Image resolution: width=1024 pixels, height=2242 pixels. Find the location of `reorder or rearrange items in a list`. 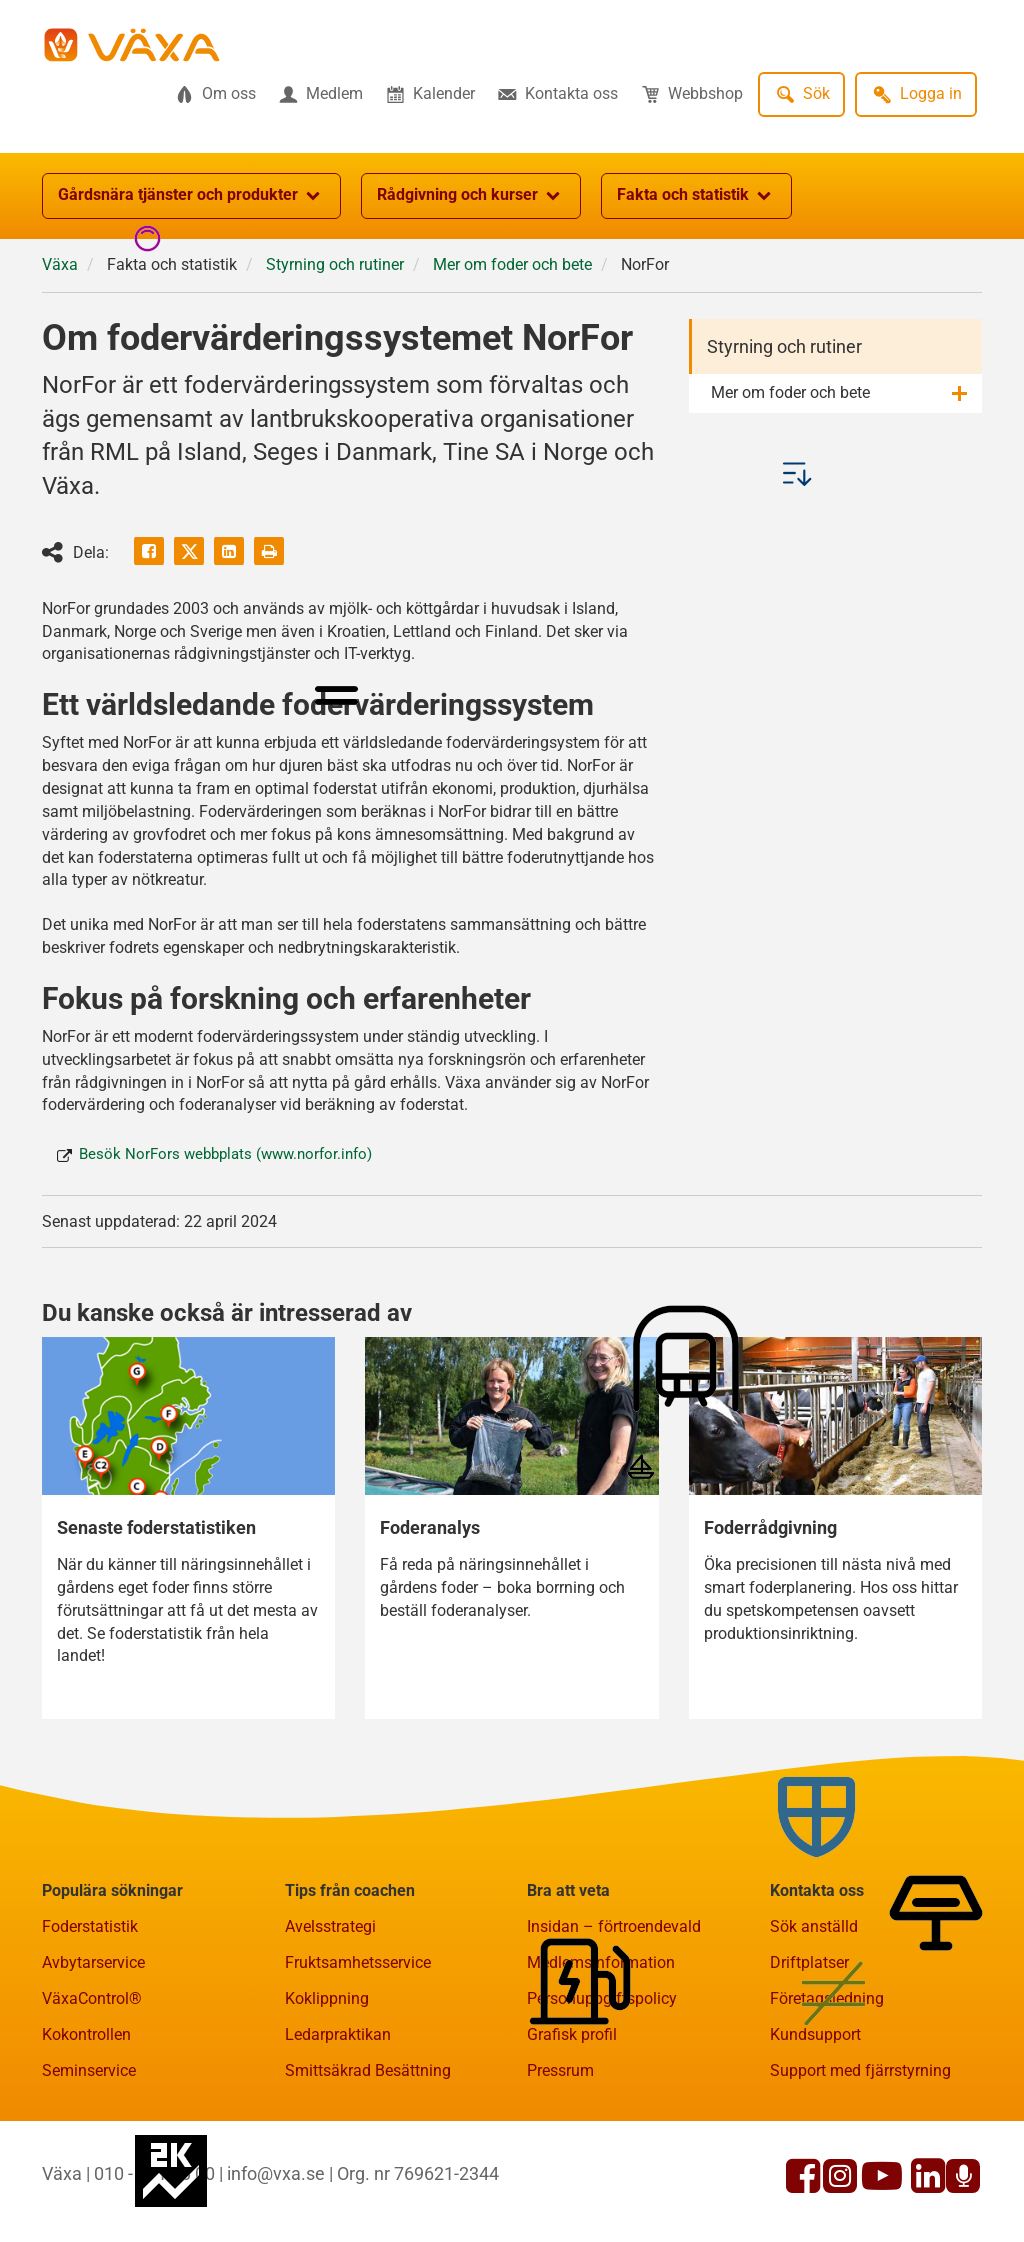

reorder or rearrange items in a list is located at coordinates (336, 695).